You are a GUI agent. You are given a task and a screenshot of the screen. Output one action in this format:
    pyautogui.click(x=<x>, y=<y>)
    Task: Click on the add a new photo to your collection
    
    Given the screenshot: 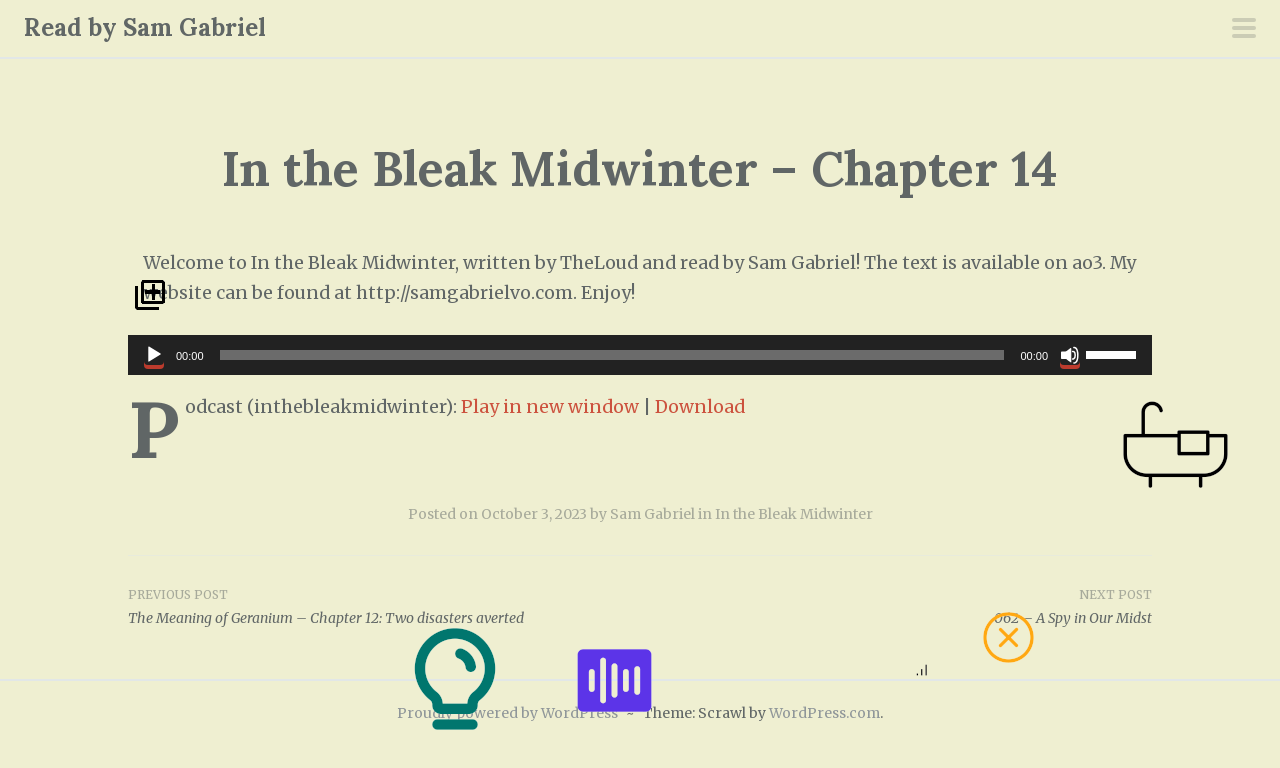 What is the action you would take?
    pyautogui.click(x=150, y=295)
    